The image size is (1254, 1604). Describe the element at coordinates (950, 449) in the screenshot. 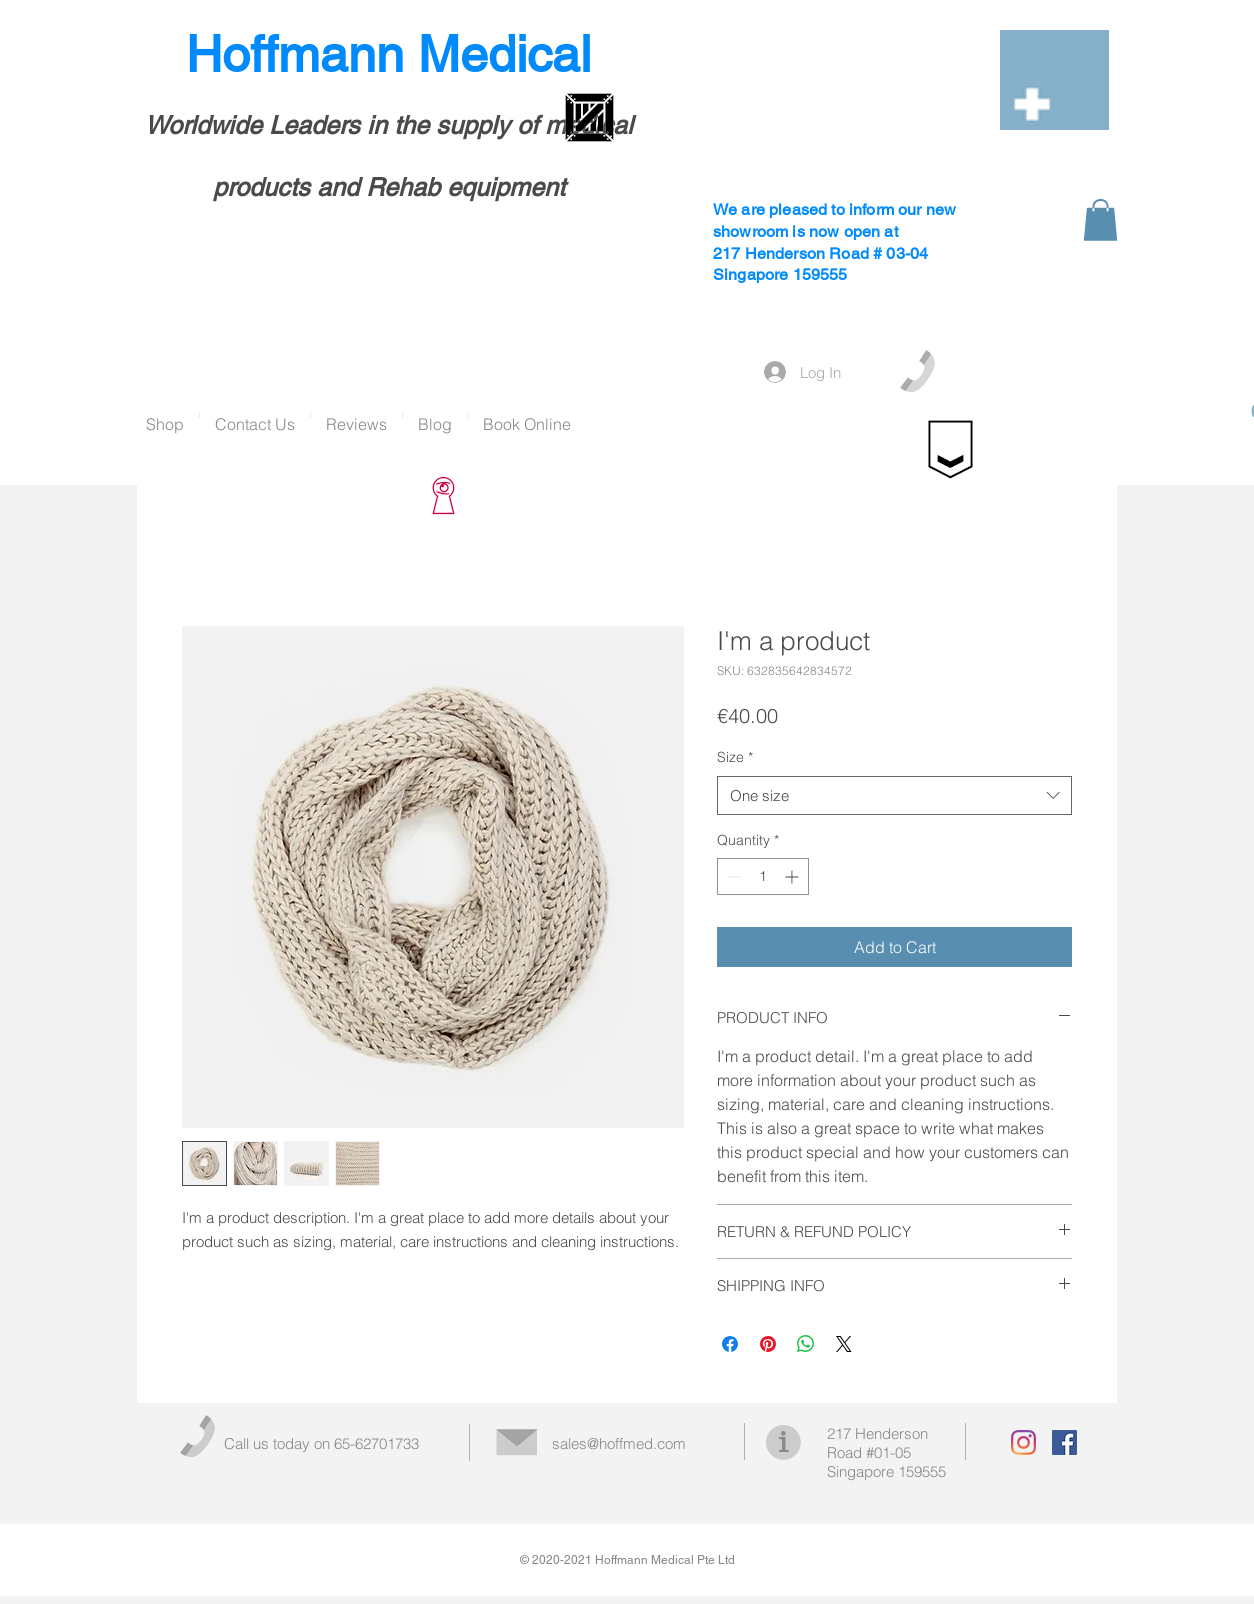

I see `indicates rank 1 or lowest tier status` at that location.